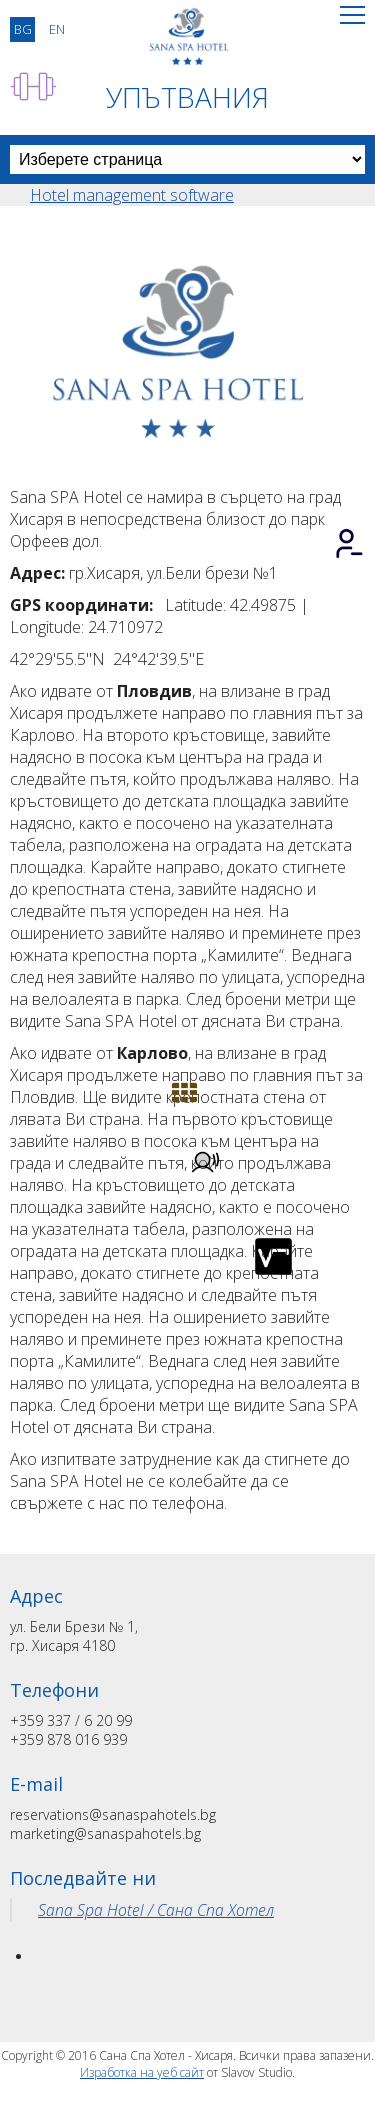 The width and height of the screenshot is (375, 2106). Describe the element at coordinates (33, 86) in the screenshot. I see `access workout or fitness features` at that location.